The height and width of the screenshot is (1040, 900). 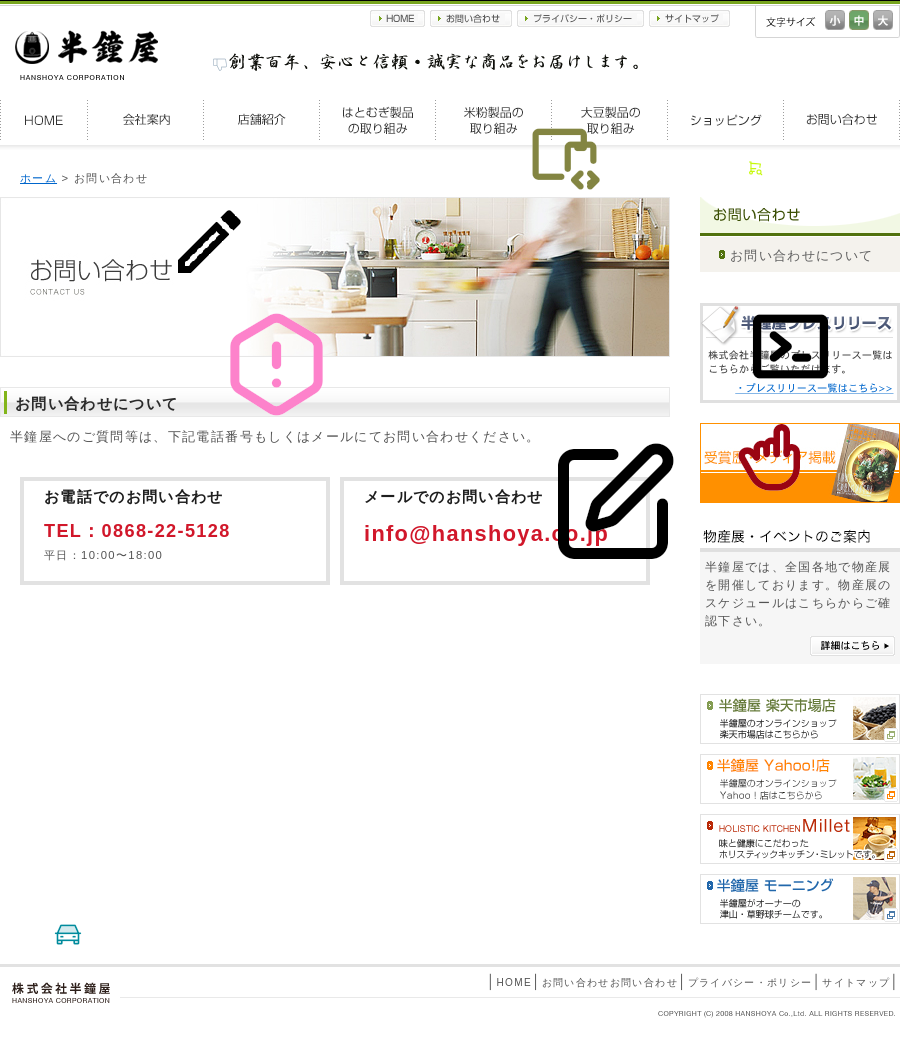 I want to click on open the command line terminal, so click(x=790, y=346).